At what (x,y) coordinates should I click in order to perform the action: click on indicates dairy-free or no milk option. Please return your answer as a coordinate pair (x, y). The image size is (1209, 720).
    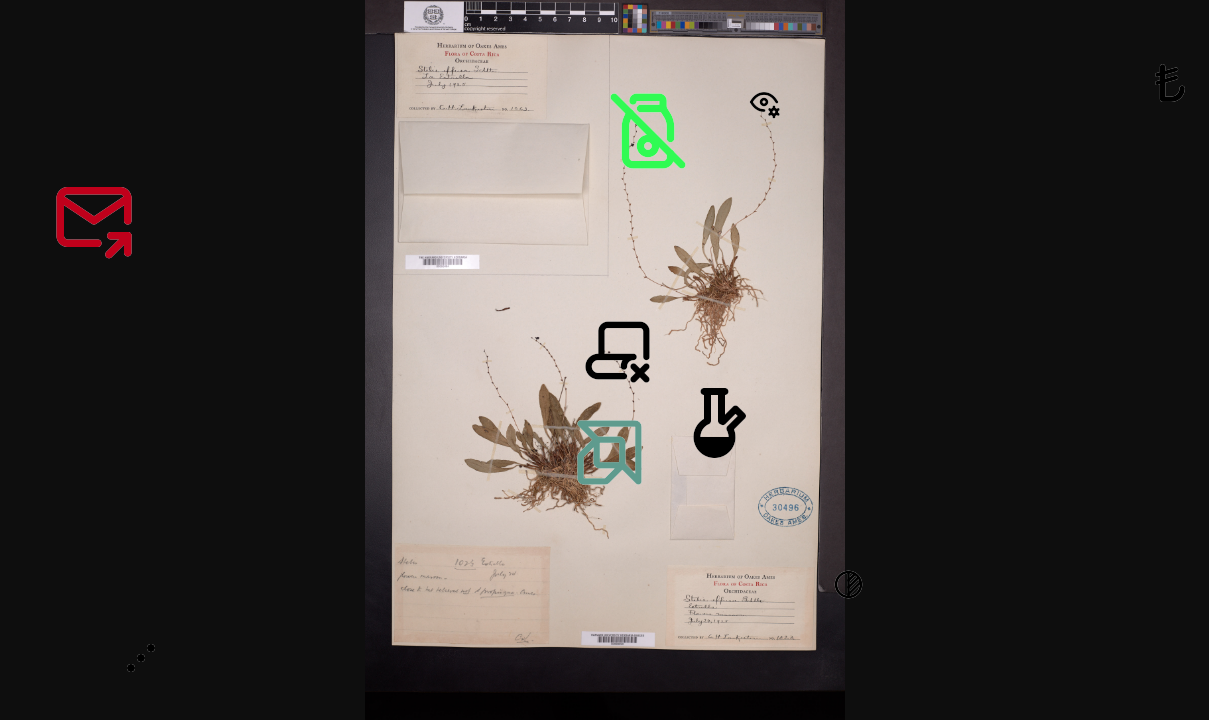
    Looking at the image, I should click on (648, 131).